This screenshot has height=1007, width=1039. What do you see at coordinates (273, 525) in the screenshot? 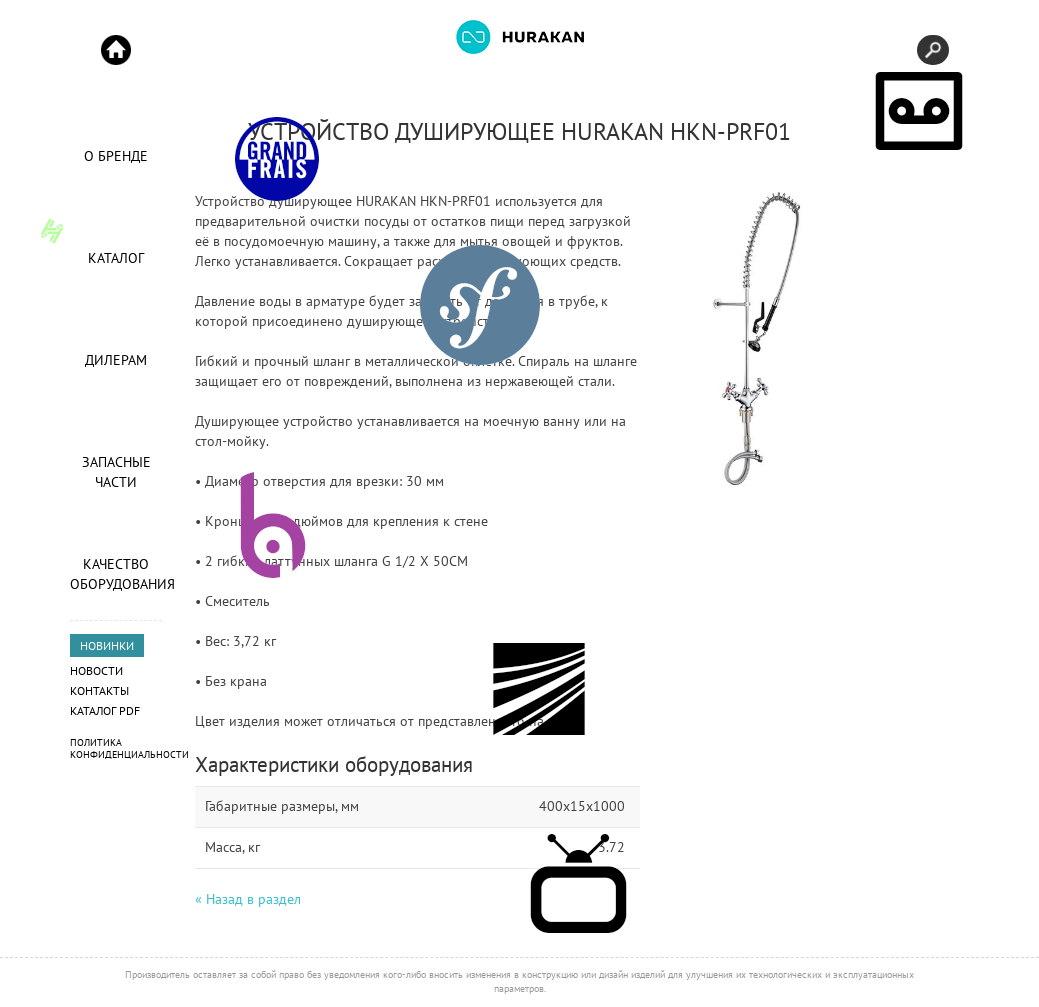
I see `botble cms logo` at bounding box center [273, 525].